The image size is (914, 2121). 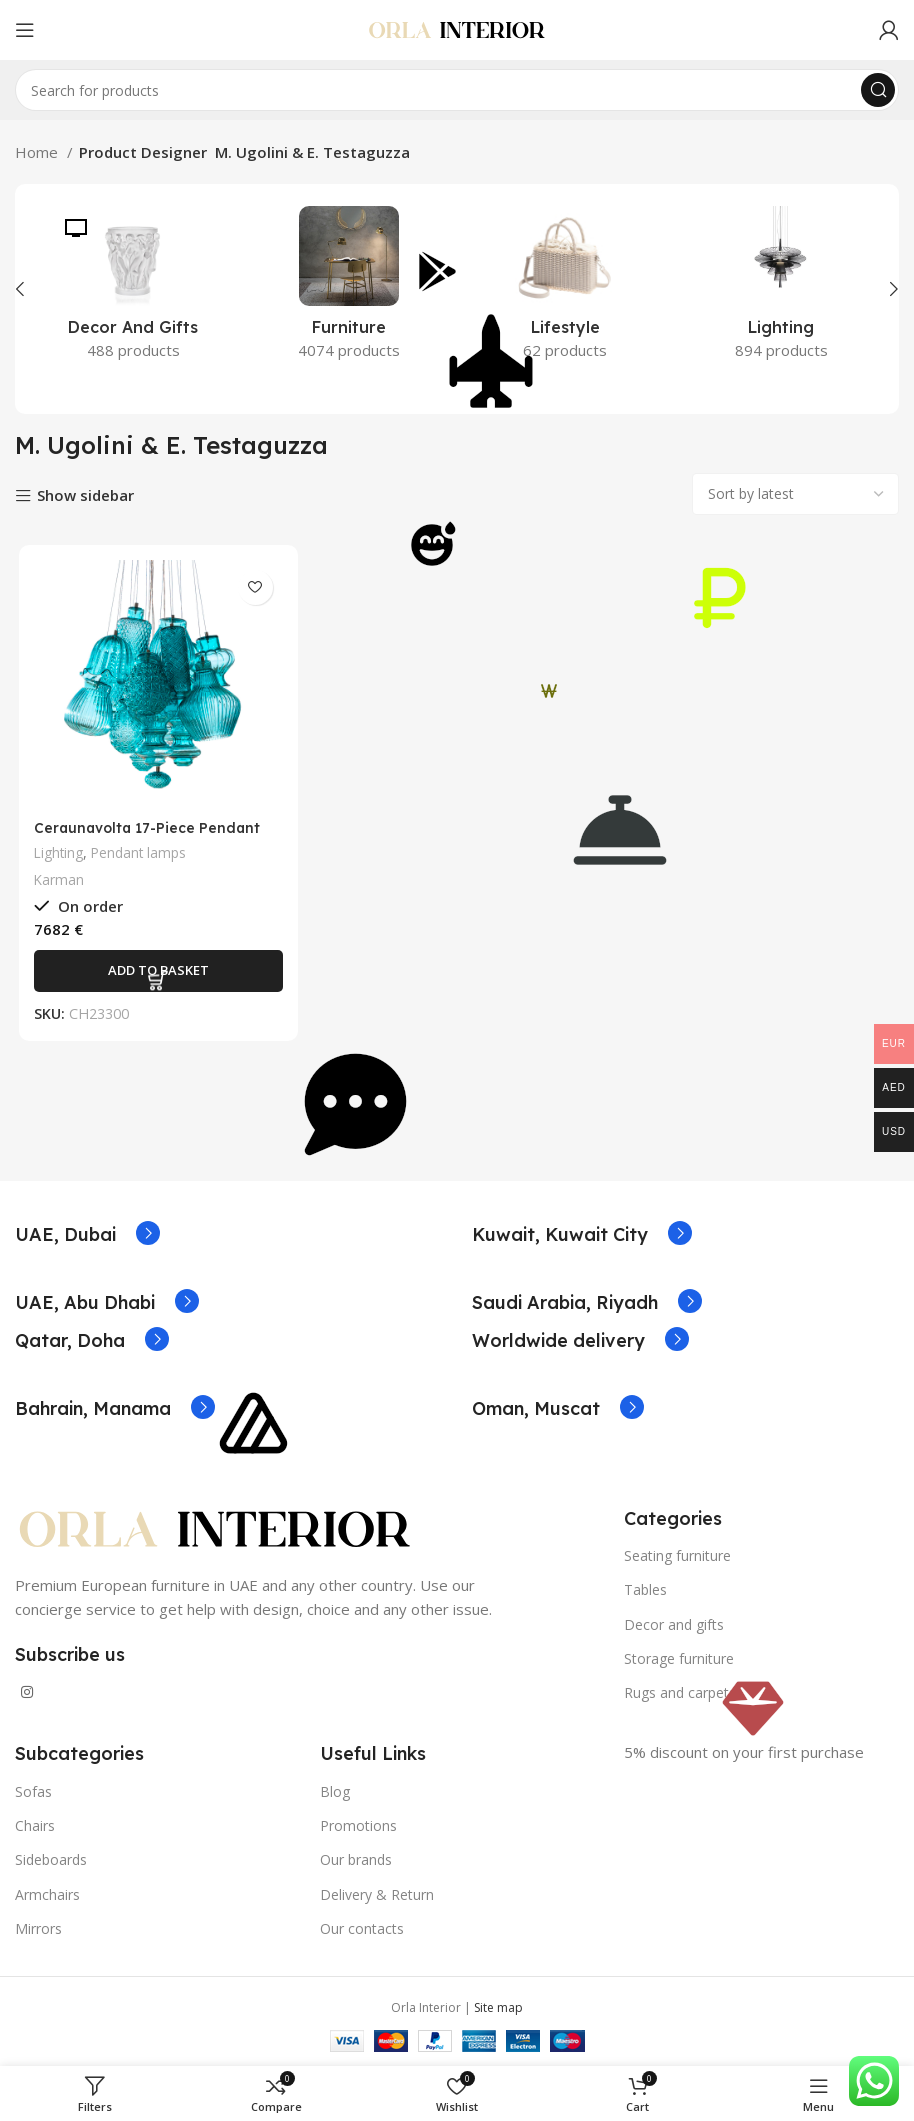 What do you see at coordinates (753, 1709) in the screenshot?
I see `indicates premium or valuable content` at bounding box center [753, 1709].